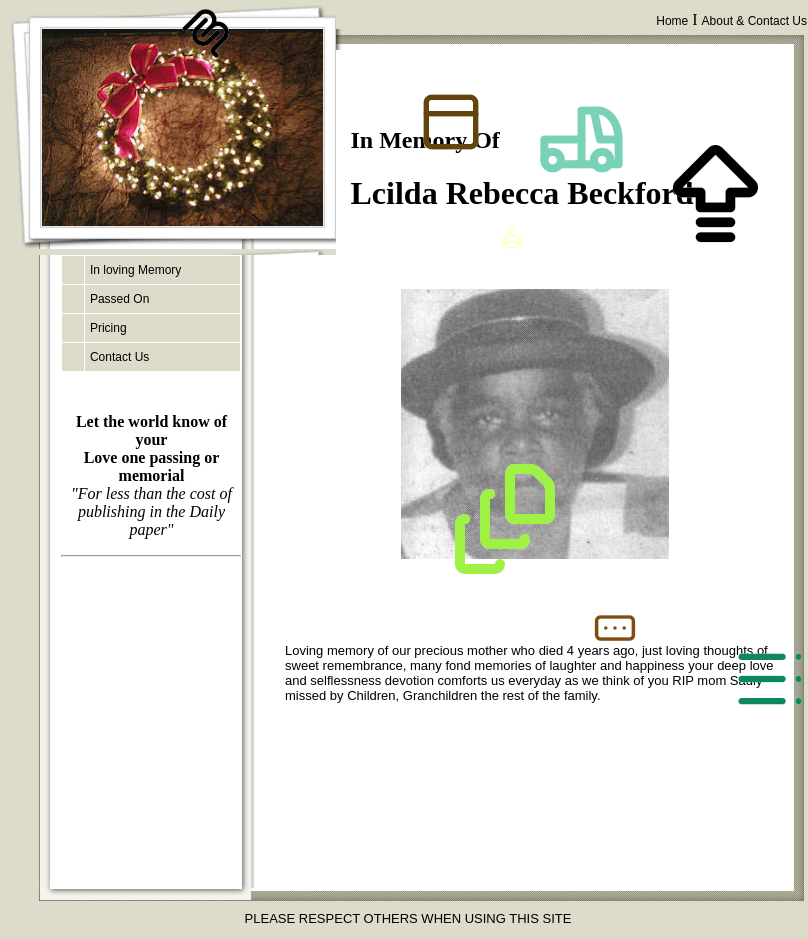 Image resolution: width=808 pixels, height=939 pixels. Describe the element at coordinates (715, 192) in the screenshot. I see `upload multiple files or items` at that location.